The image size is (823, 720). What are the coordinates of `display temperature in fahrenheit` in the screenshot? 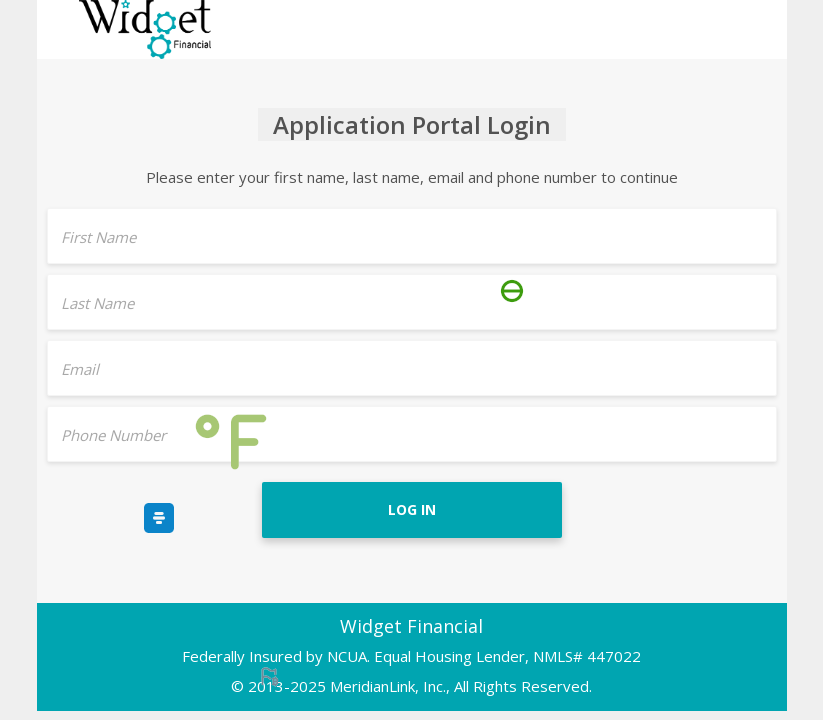 It's located at (231, 442).